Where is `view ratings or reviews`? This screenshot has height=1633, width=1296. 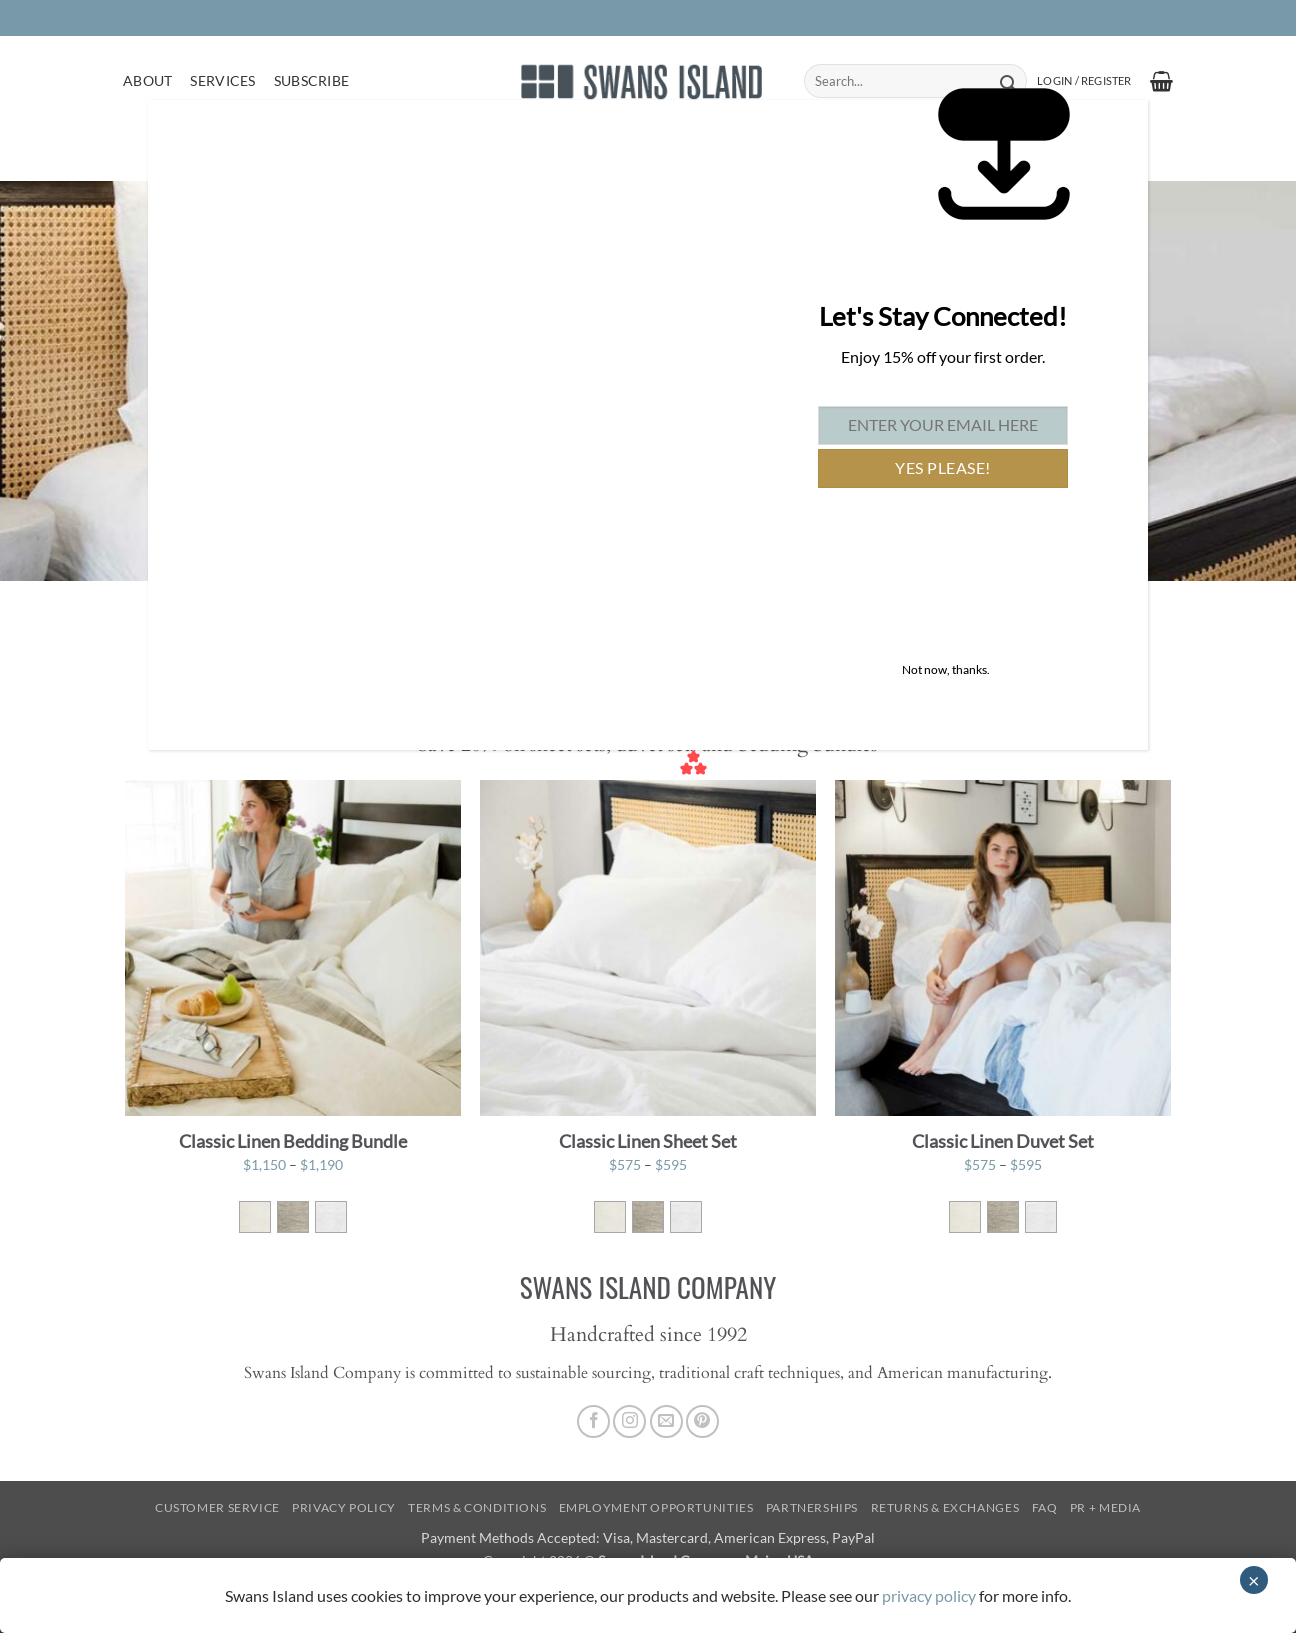 view ratings or reviews is located at coordinates (693, 762).